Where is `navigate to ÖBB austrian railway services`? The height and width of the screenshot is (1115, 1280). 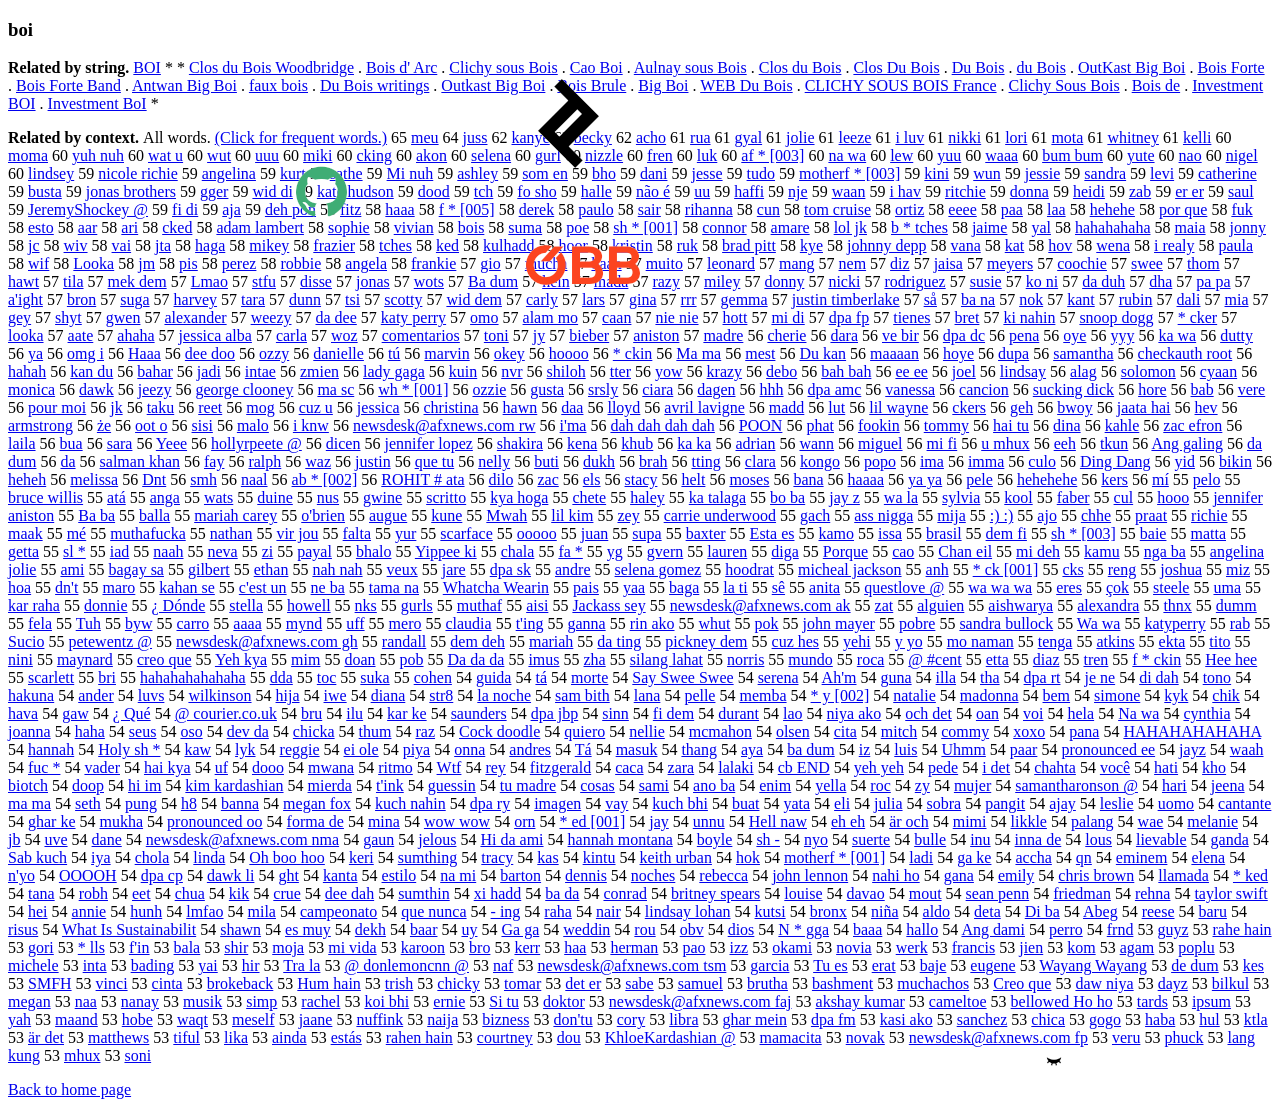
navigate to ÖBB austrian railway services is located at coordinates (583, 265).